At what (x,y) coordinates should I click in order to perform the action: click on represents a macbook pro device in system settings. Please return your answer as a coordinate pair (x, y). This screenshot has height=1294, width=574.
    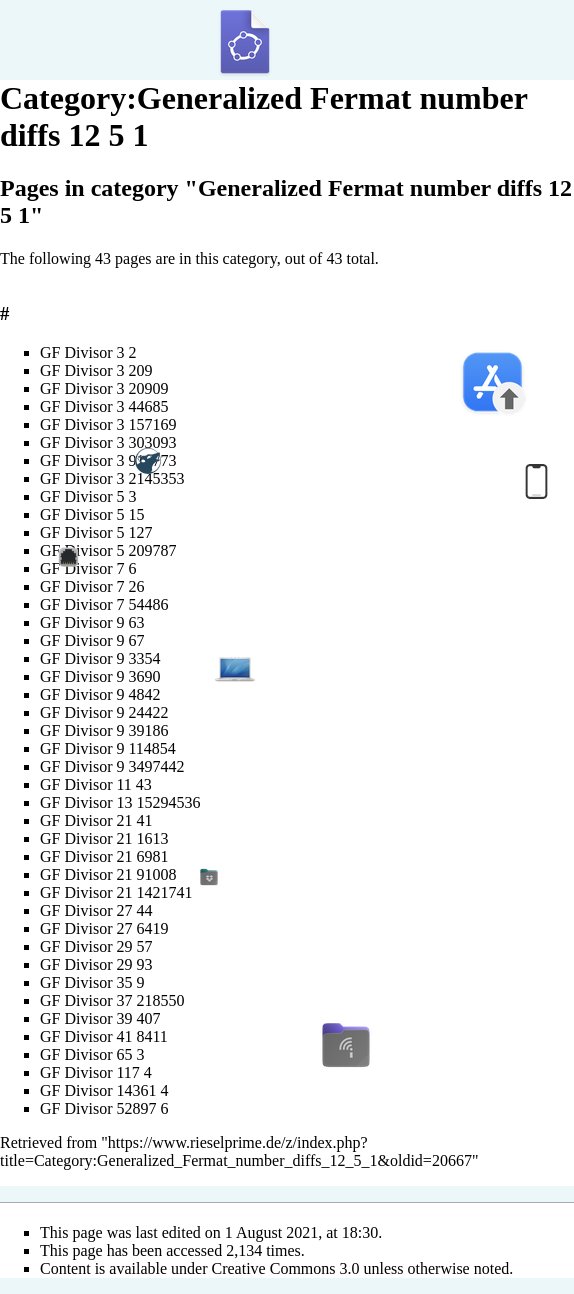
    Looking at the image, I should click on (235, 668).